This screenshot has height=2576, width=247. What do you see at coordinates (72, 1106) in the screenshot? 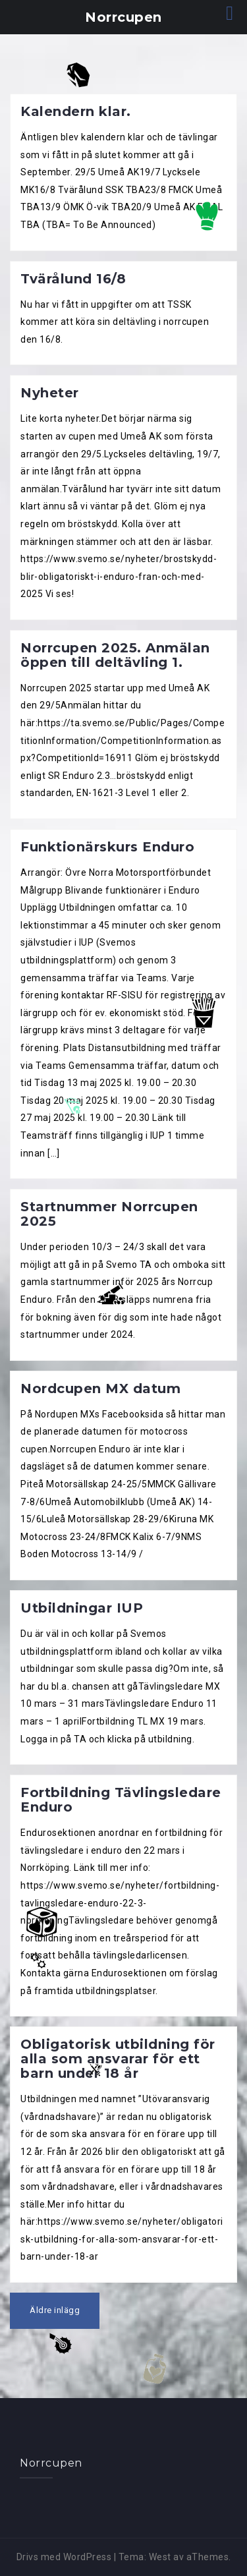
I see `death or game over state indicator` at bounding box center [72, 1106].